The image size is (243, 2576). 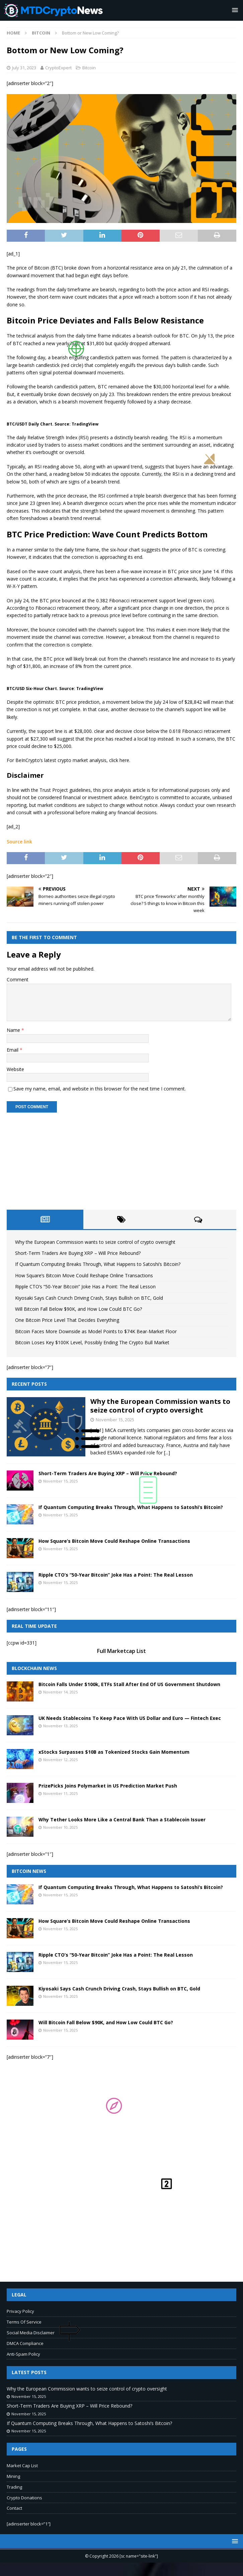 I want to click on indicates step two in a numbered sequence, so click(x=166, y=2184).